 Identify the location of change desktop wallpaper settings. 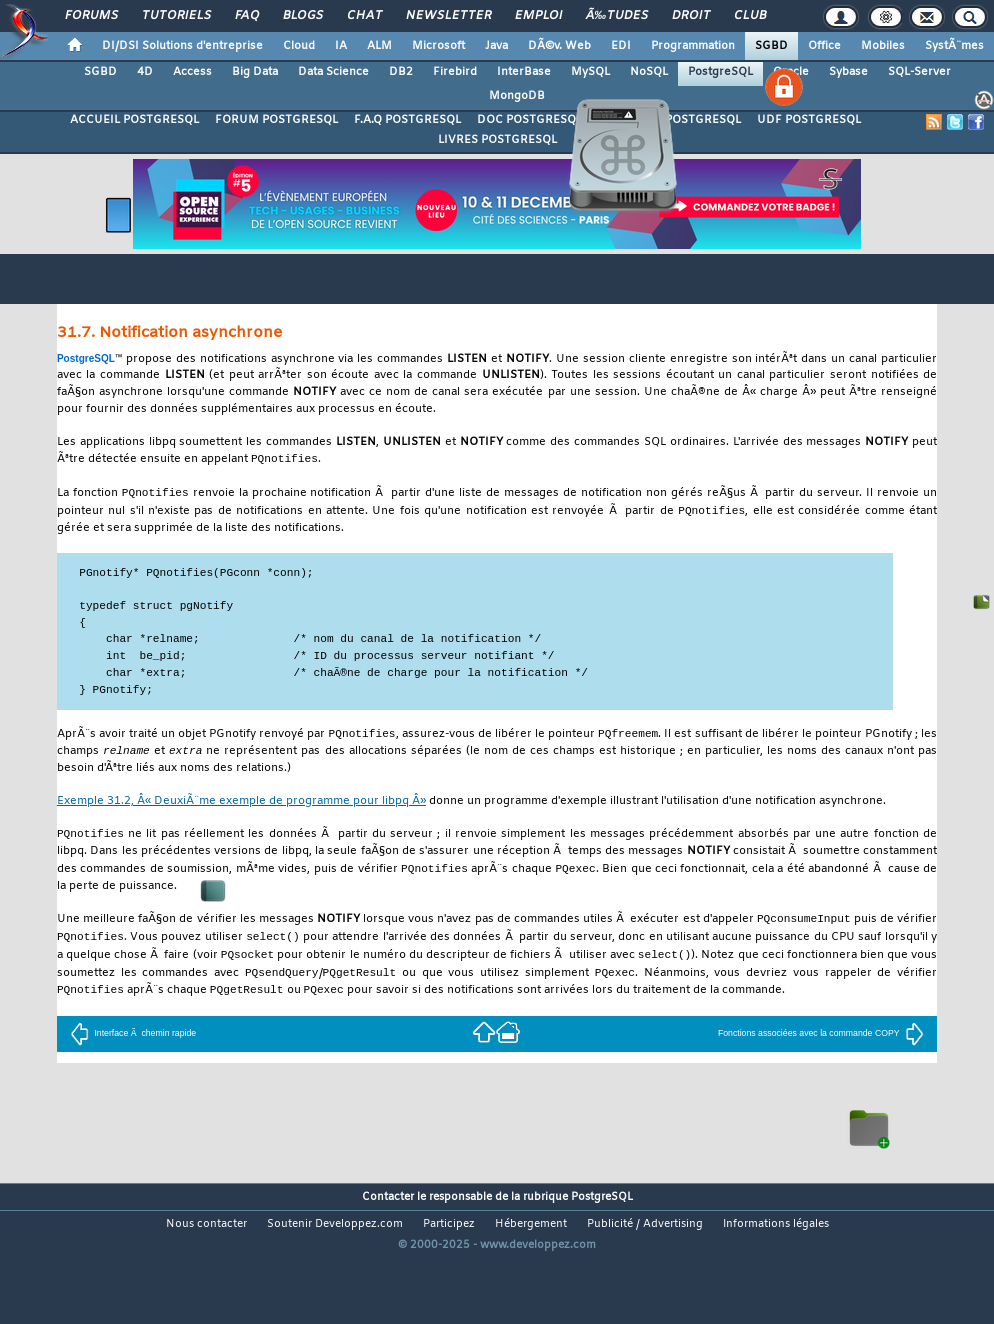
(981, 601).